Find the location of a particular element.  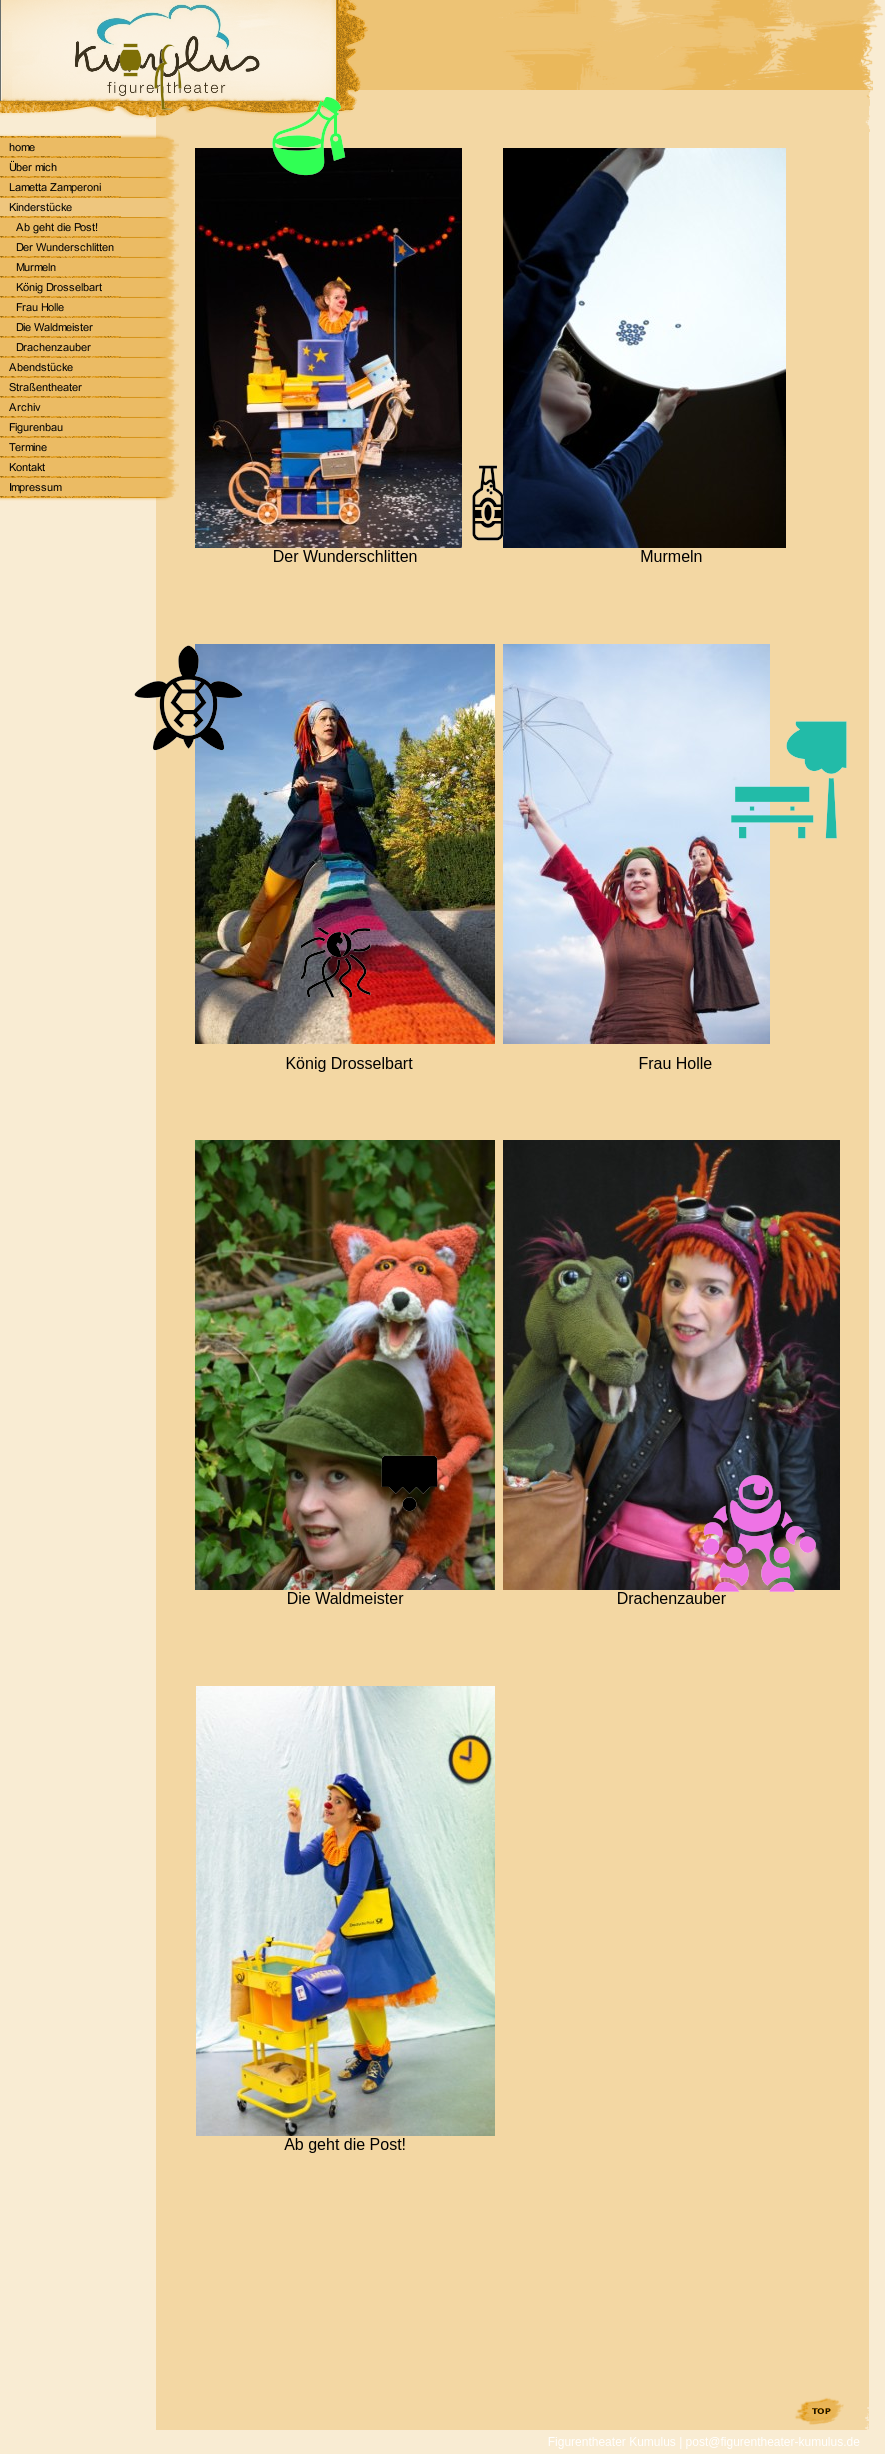

browse beer or beverage options is located at coordinates (488, 503).